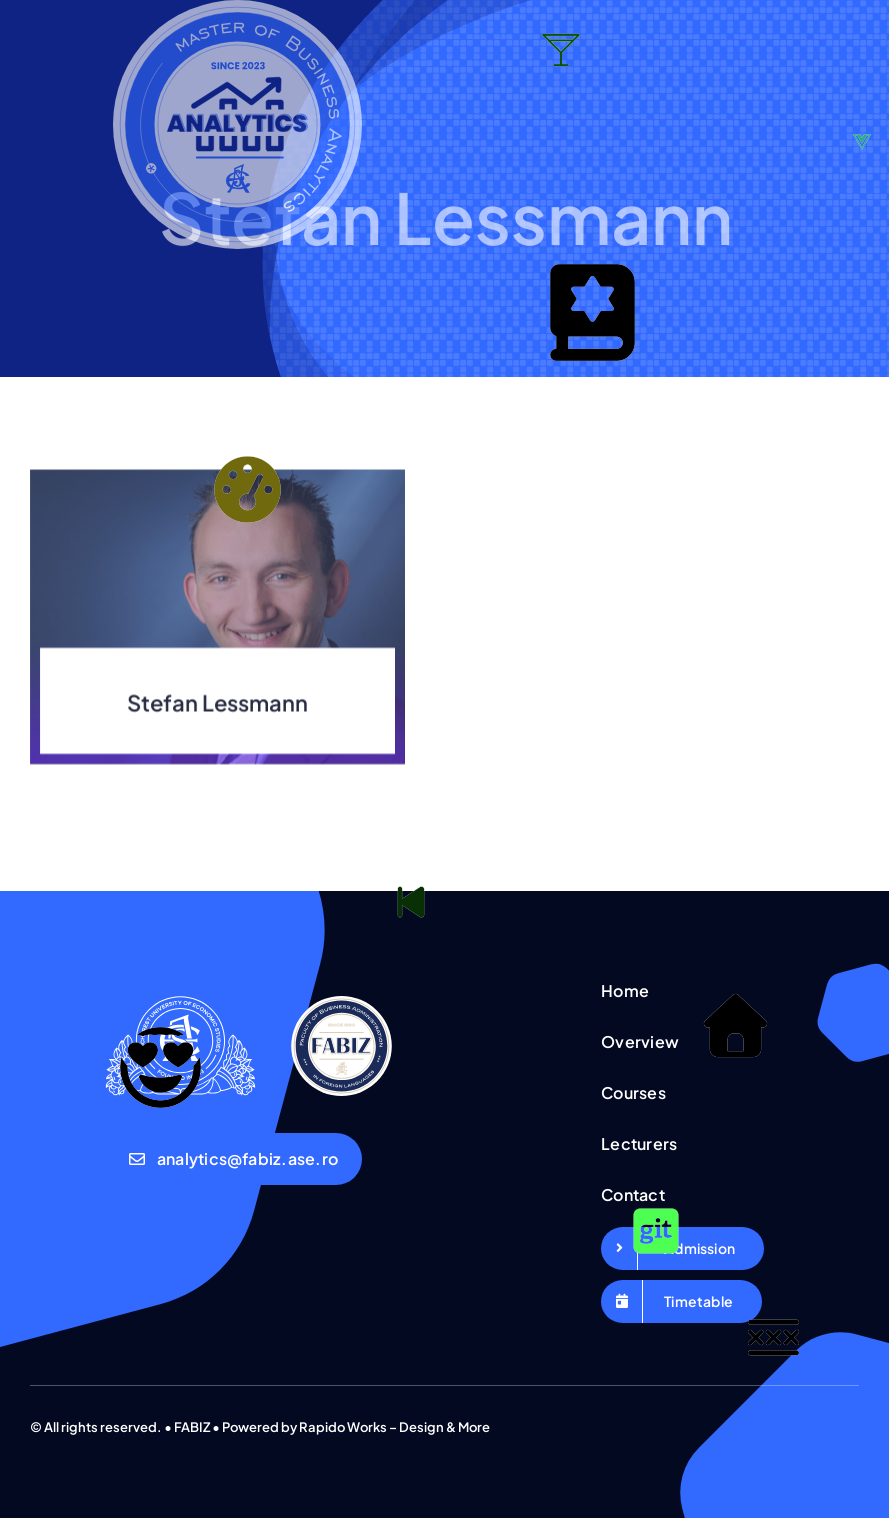 This screenshot has height=1518, width=889. I want to click on view performance or speed metrics, so click(247, 489).